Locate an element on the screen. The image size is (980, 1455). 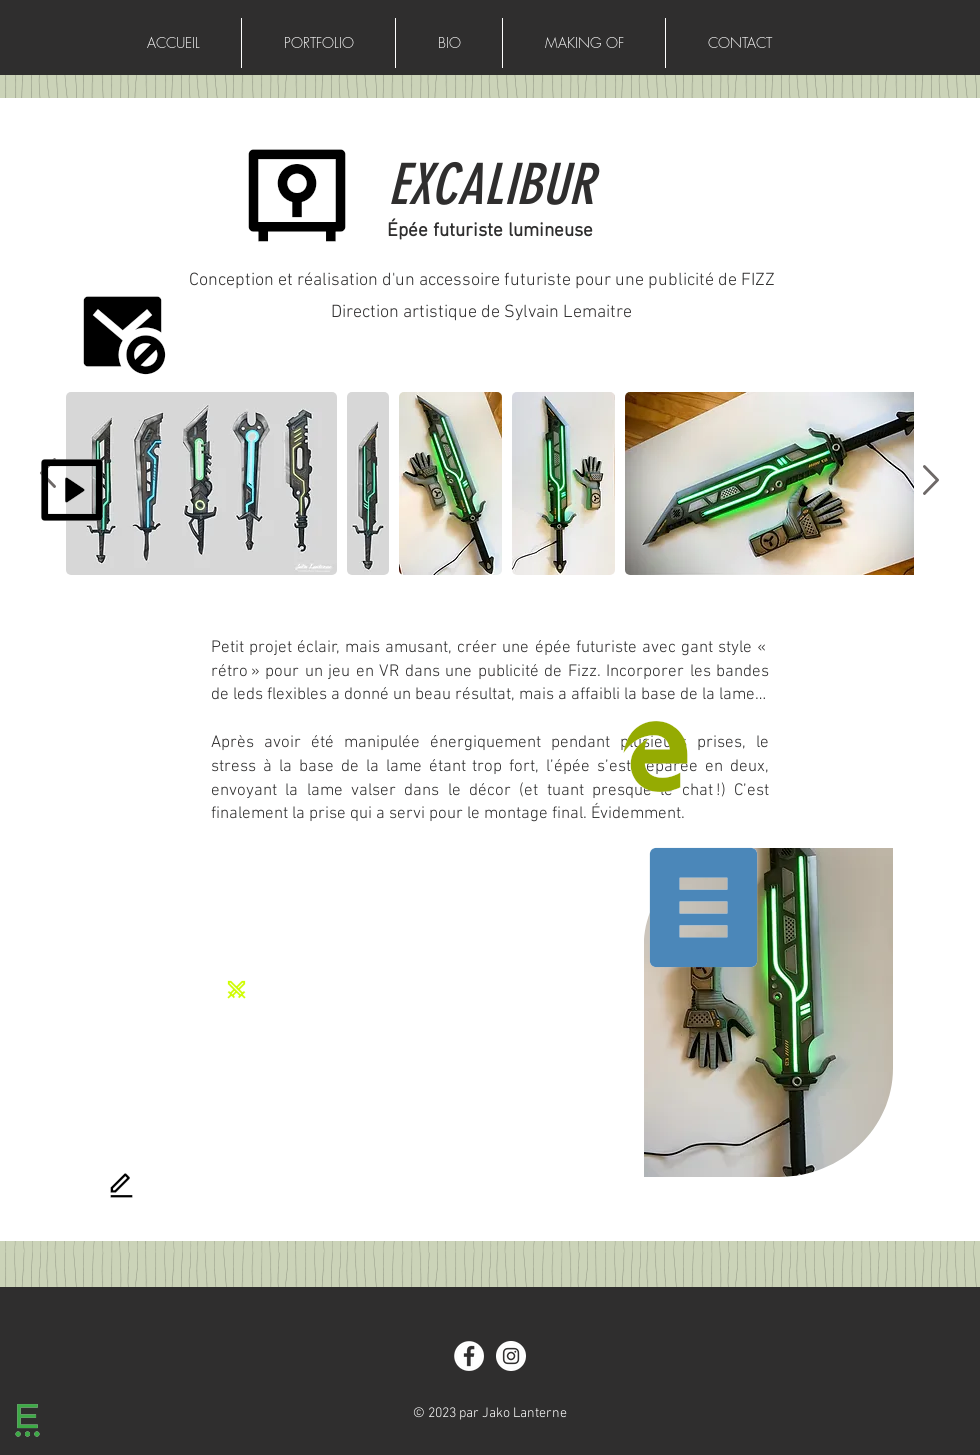
access secure storage or vault is located at coordinates (297, 193).